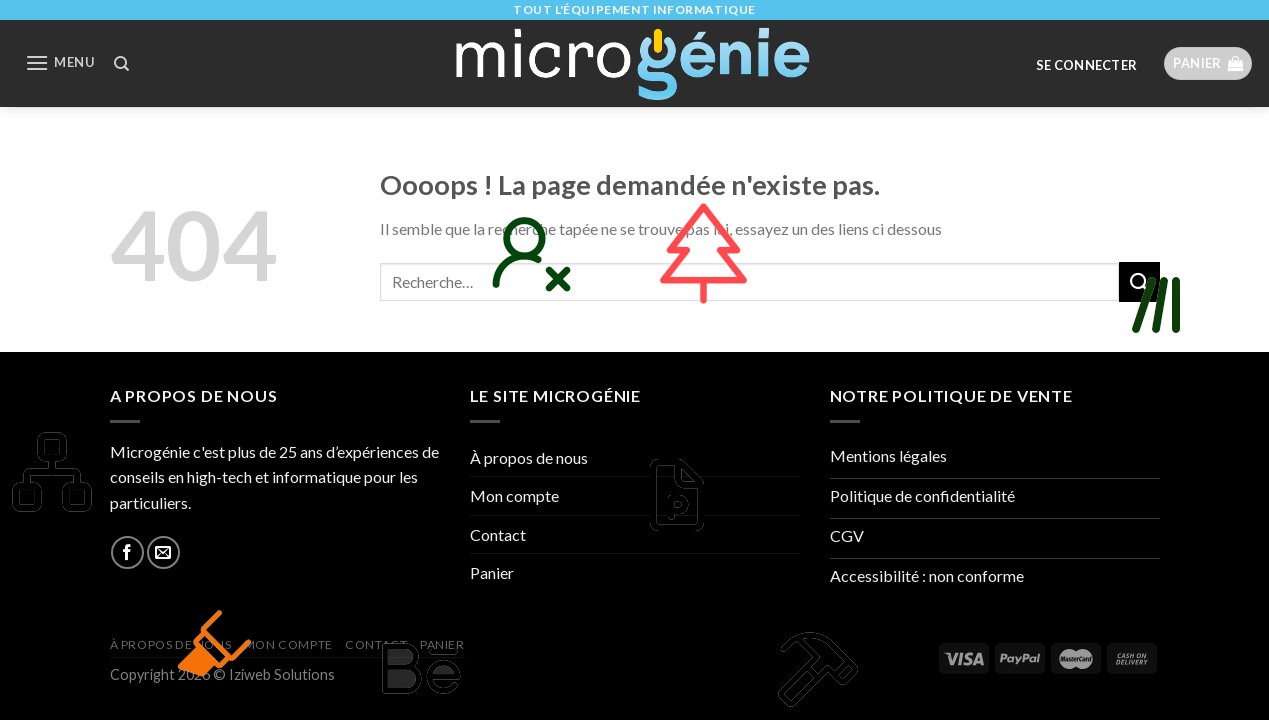  I want to click on view network topology or connections, so click(52, 472).